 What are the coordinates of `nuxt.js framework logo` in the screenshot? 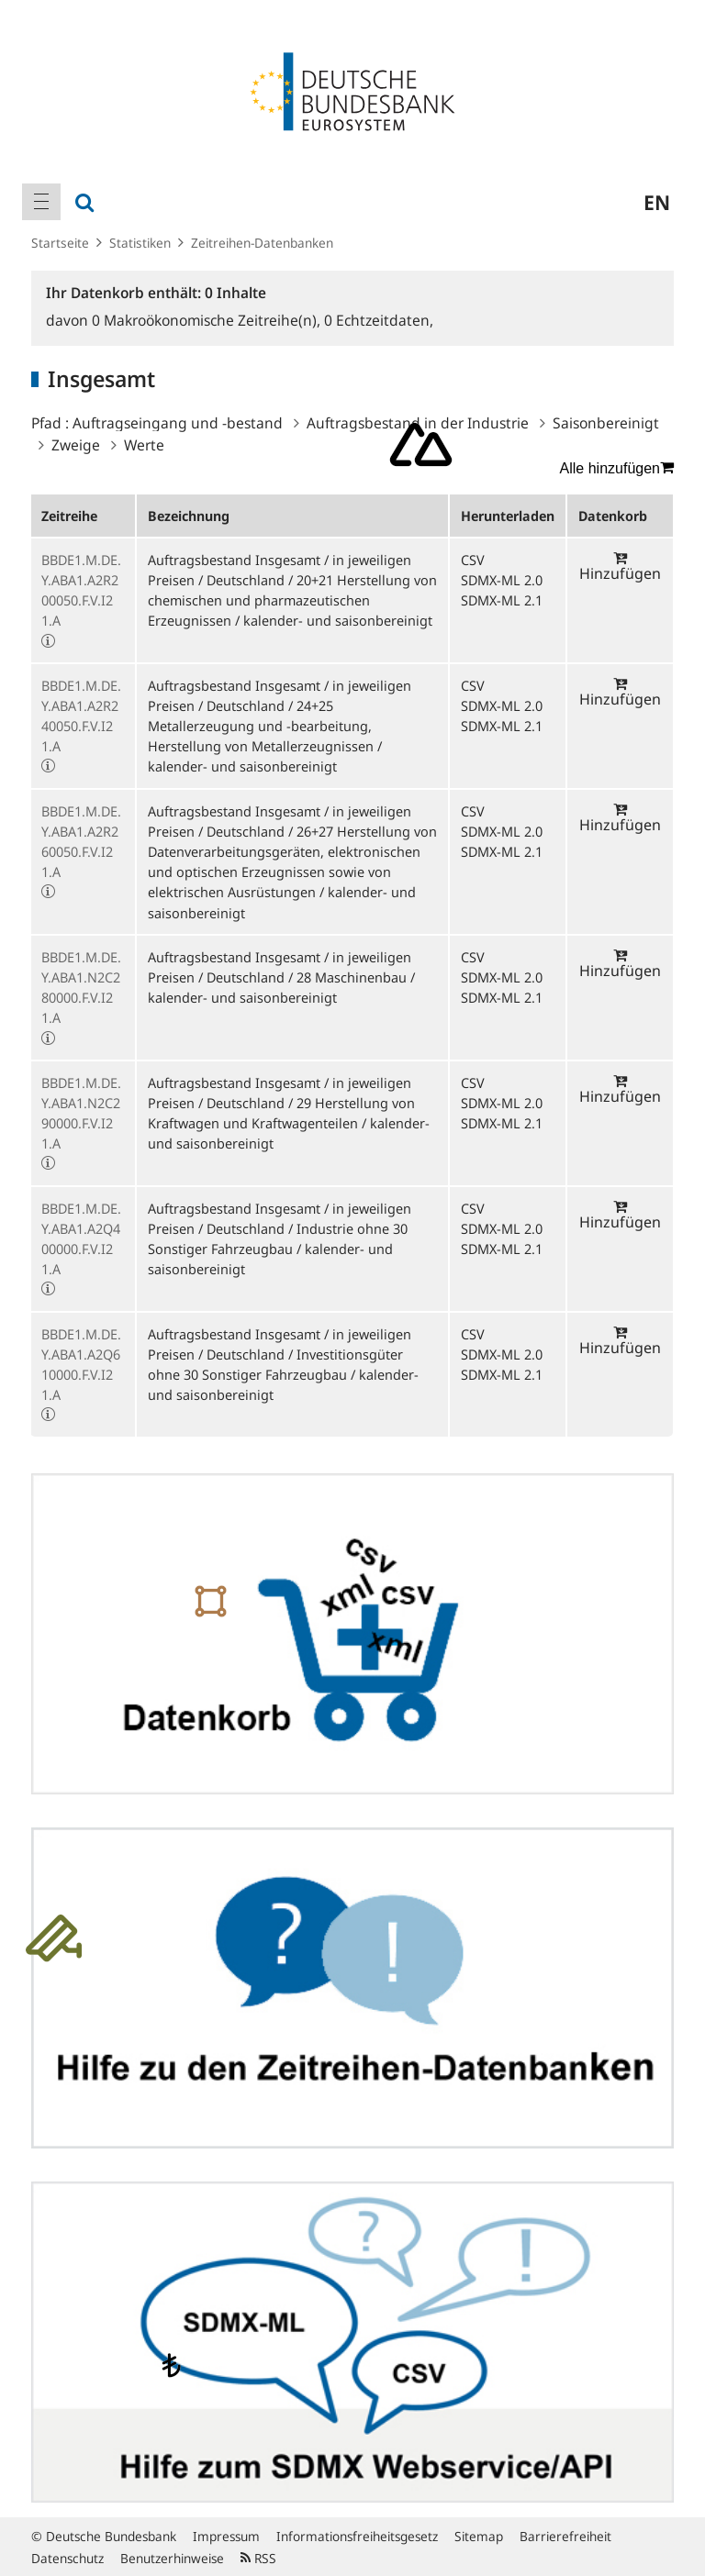 It's located at (420, 444).